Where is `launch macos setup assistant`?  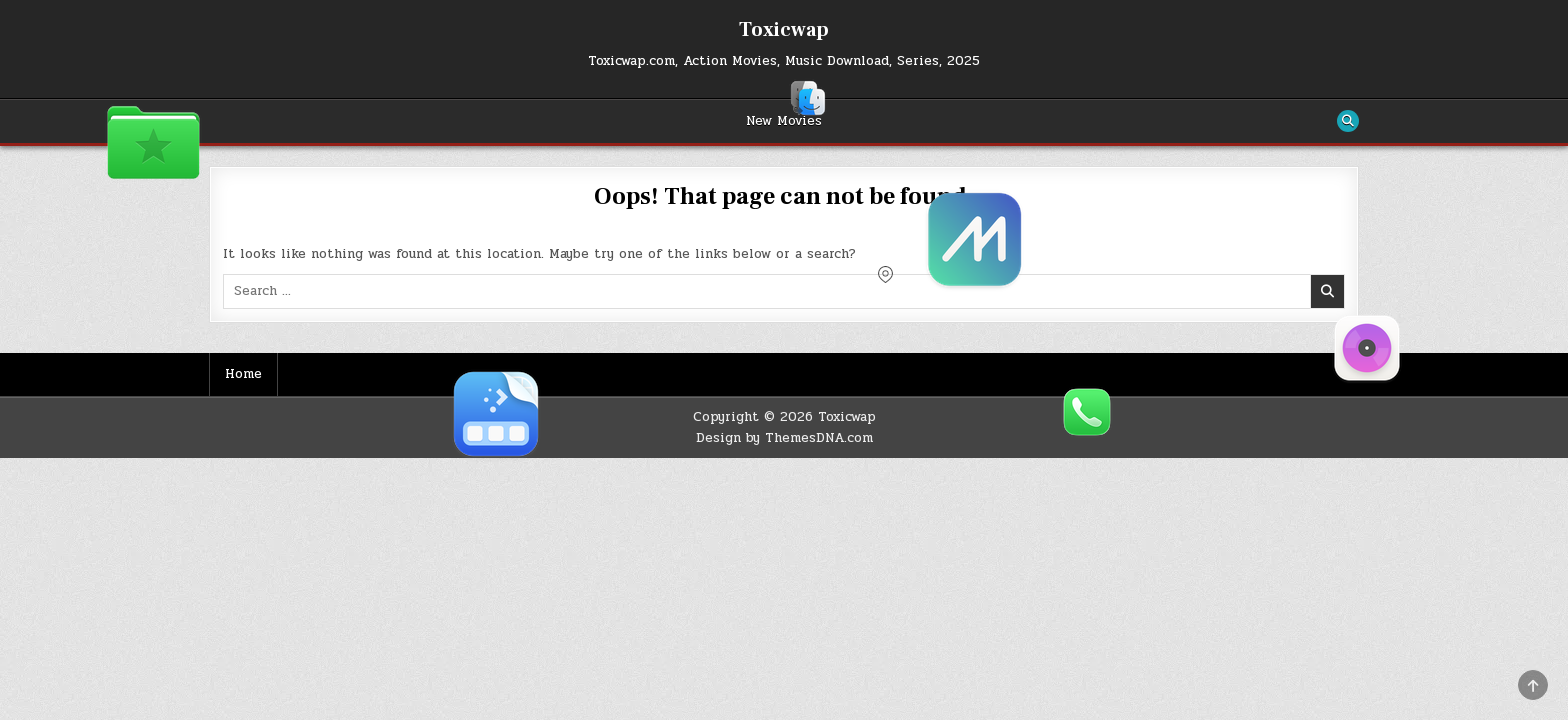
launch macos setup assistant is located at coordinates (808, 98).